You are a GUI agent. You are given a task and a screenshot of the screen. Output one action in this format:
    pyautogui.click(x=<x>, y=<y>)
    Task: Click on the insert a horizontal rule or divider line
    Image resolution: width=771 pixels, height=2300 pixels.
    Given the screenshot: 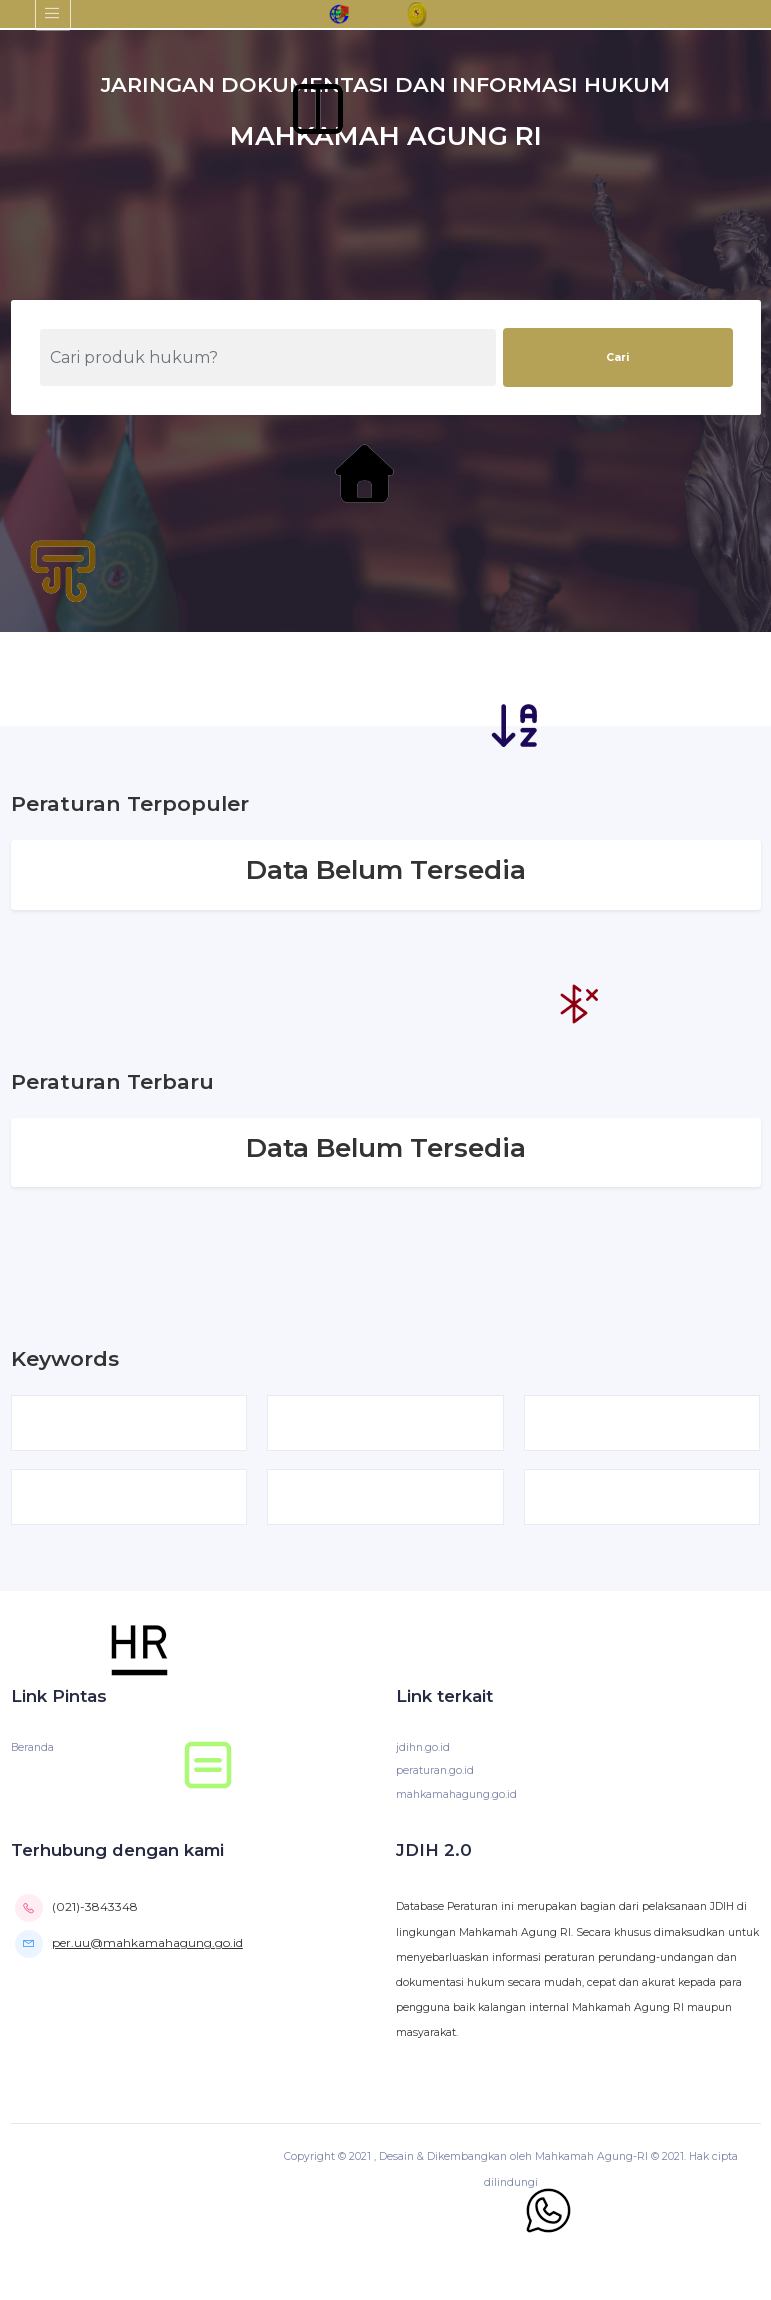 What is the action you would take?
    pyautogui.click(x=139, y=1647)
    